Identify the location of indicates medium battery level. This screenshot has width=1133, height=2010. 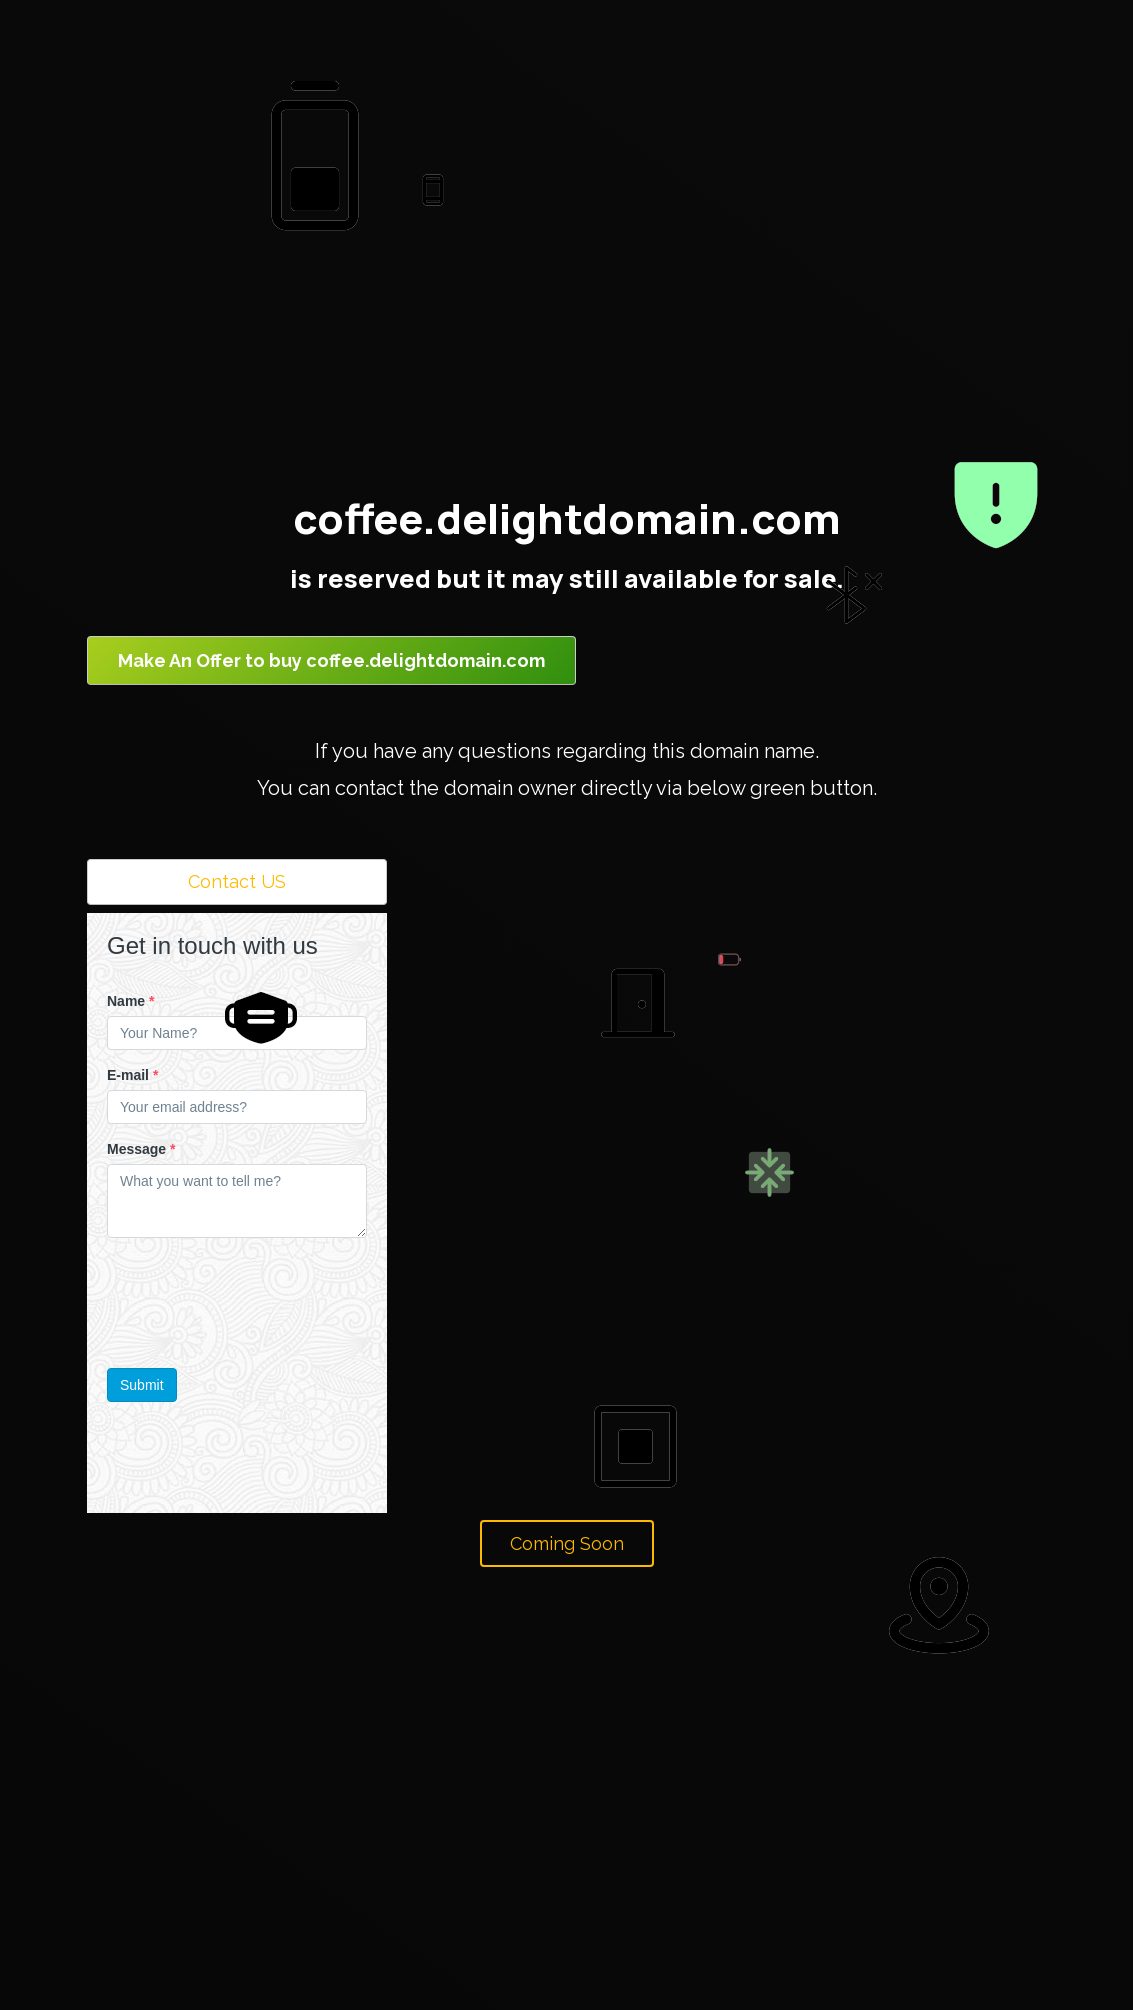
(315, 158).